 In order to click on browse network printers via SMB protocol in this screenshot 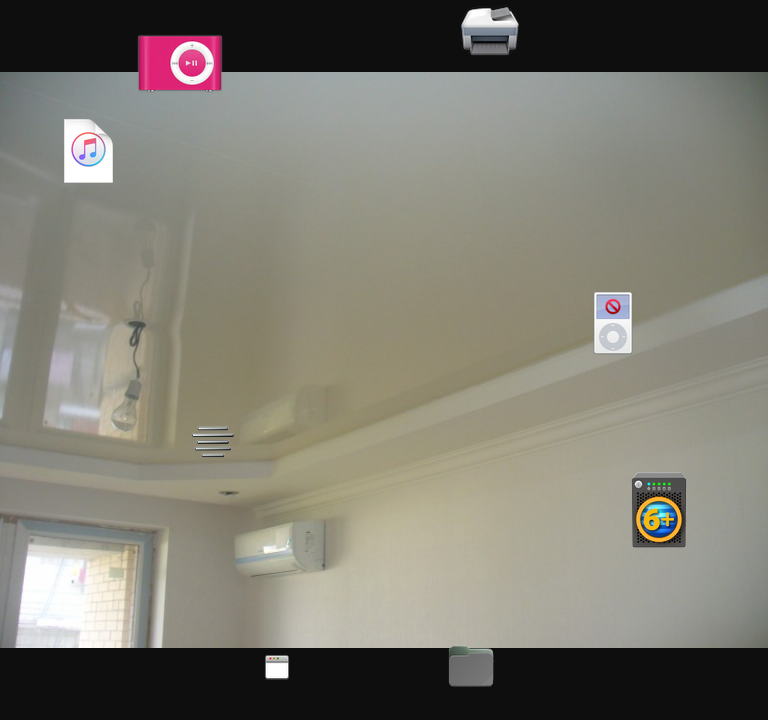, I will do `click(490, 31)`.